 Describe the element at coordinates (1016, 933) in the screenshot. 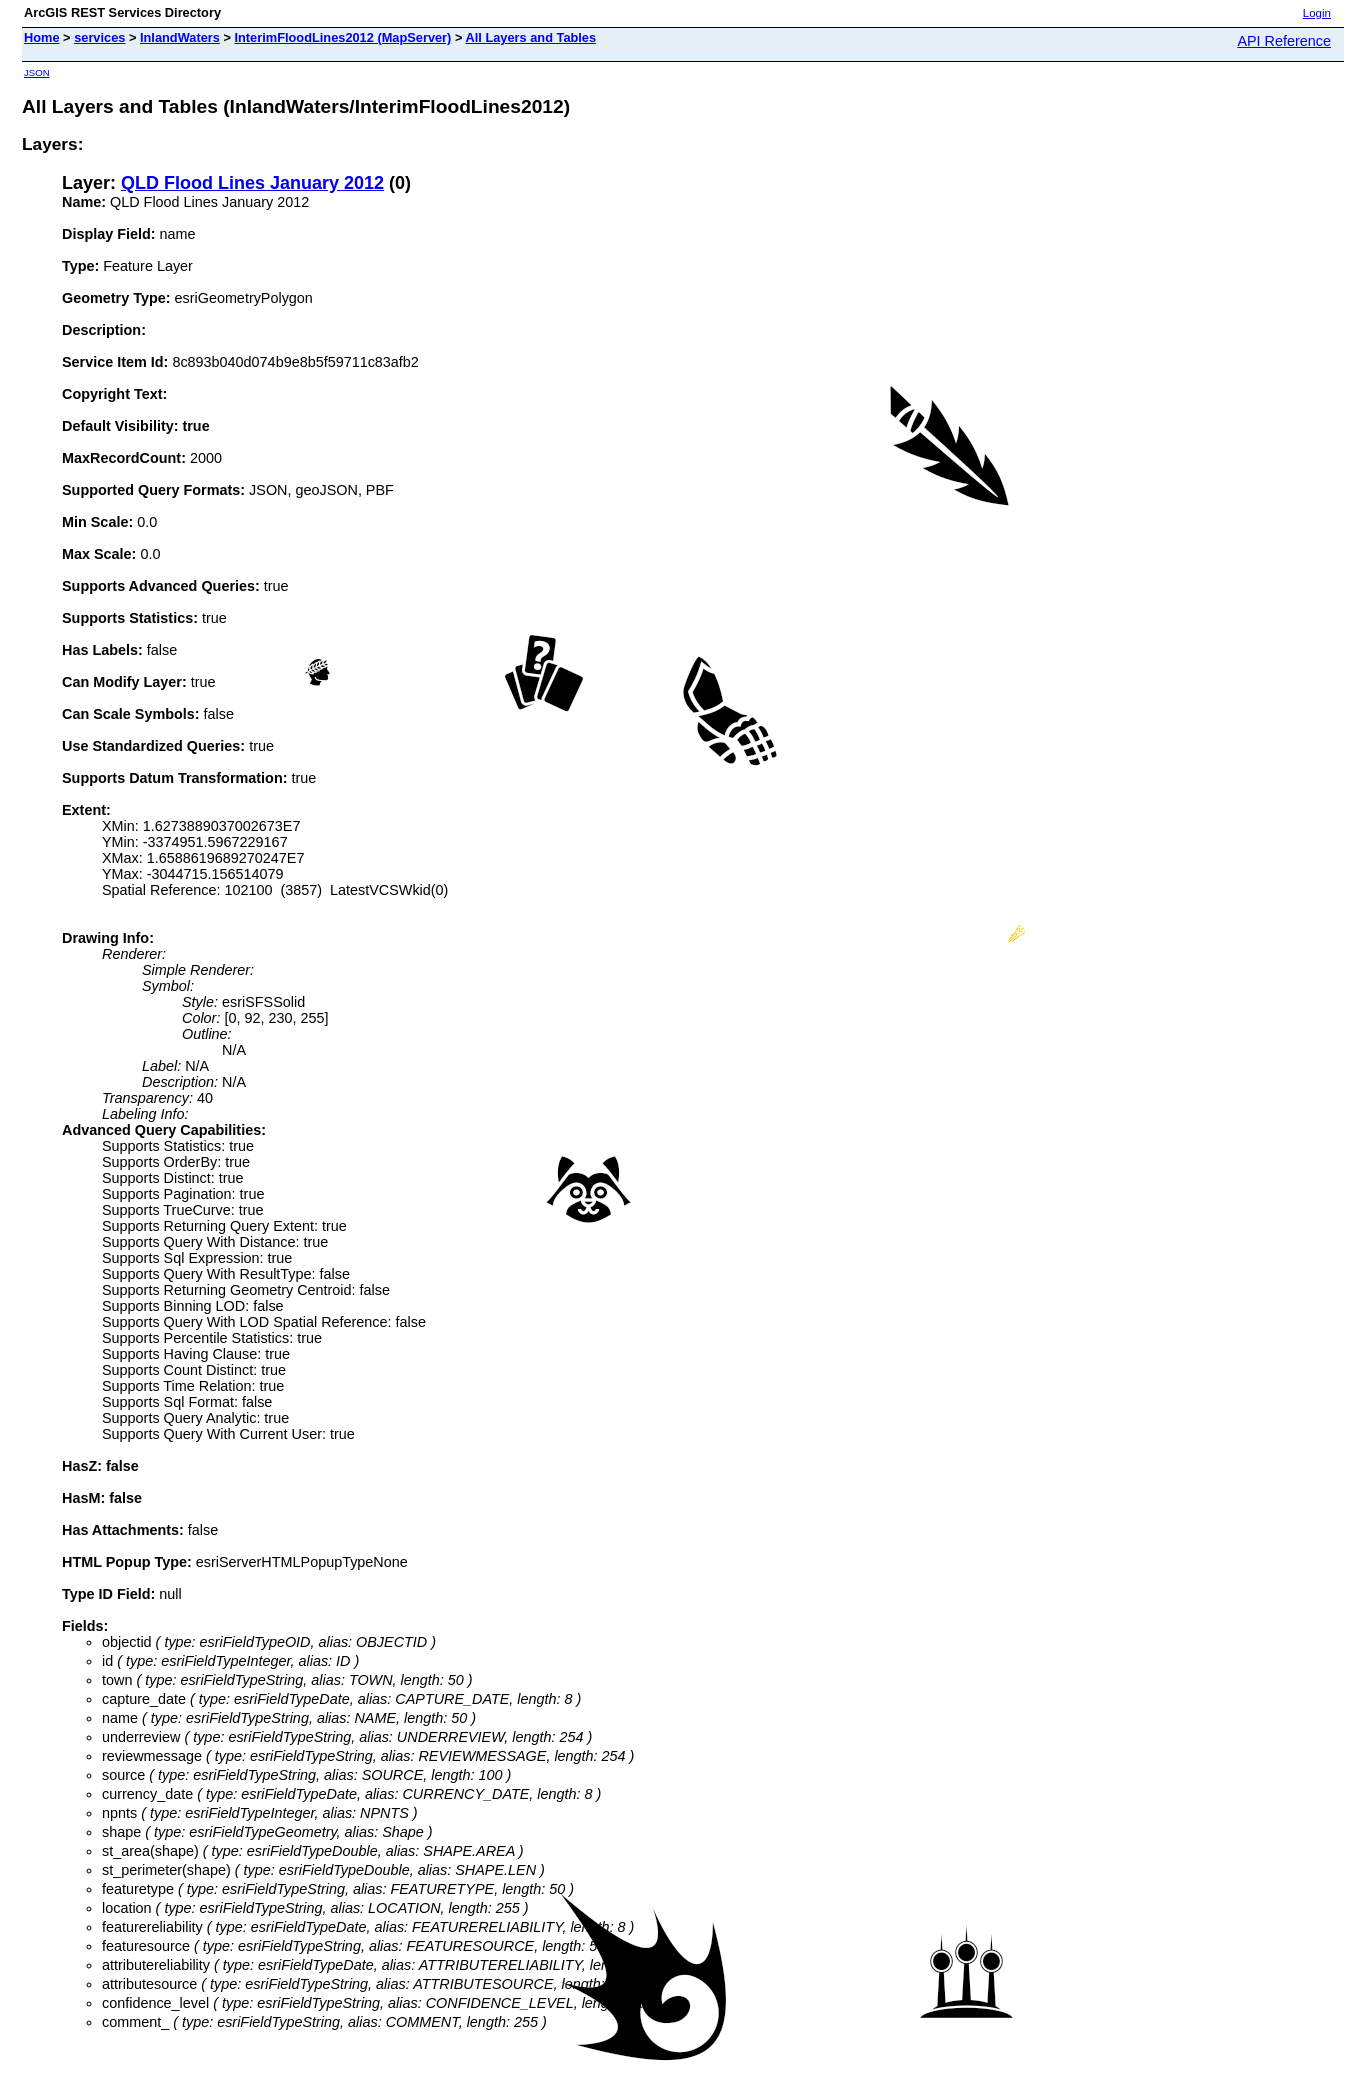

I see `select asparagus as an ingredient` at that location.